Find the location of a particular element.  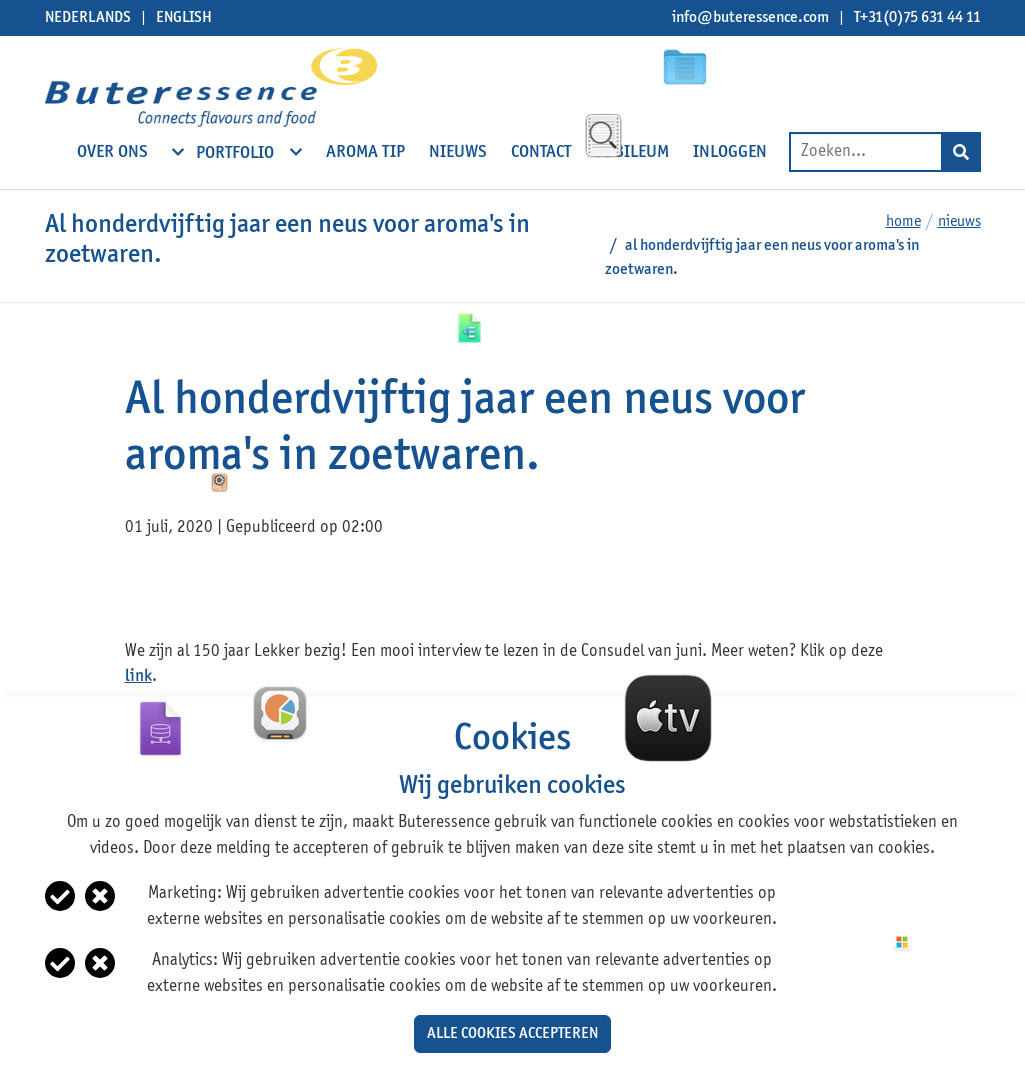

kexi database connection file is located at coordinates (160, 729).